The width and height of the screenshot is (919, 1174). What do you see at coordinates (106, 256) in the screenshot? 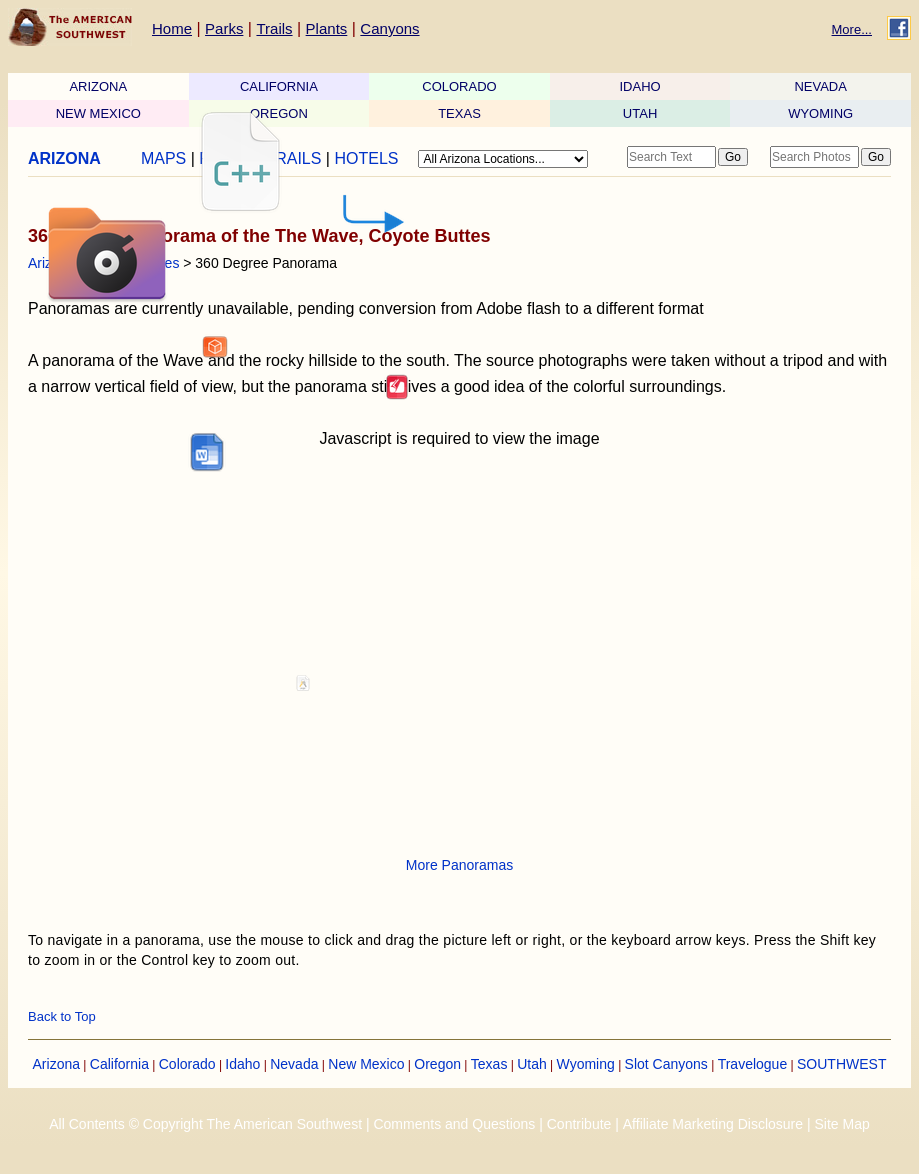
I see `open your music folder` at bounding box center [106, 256].